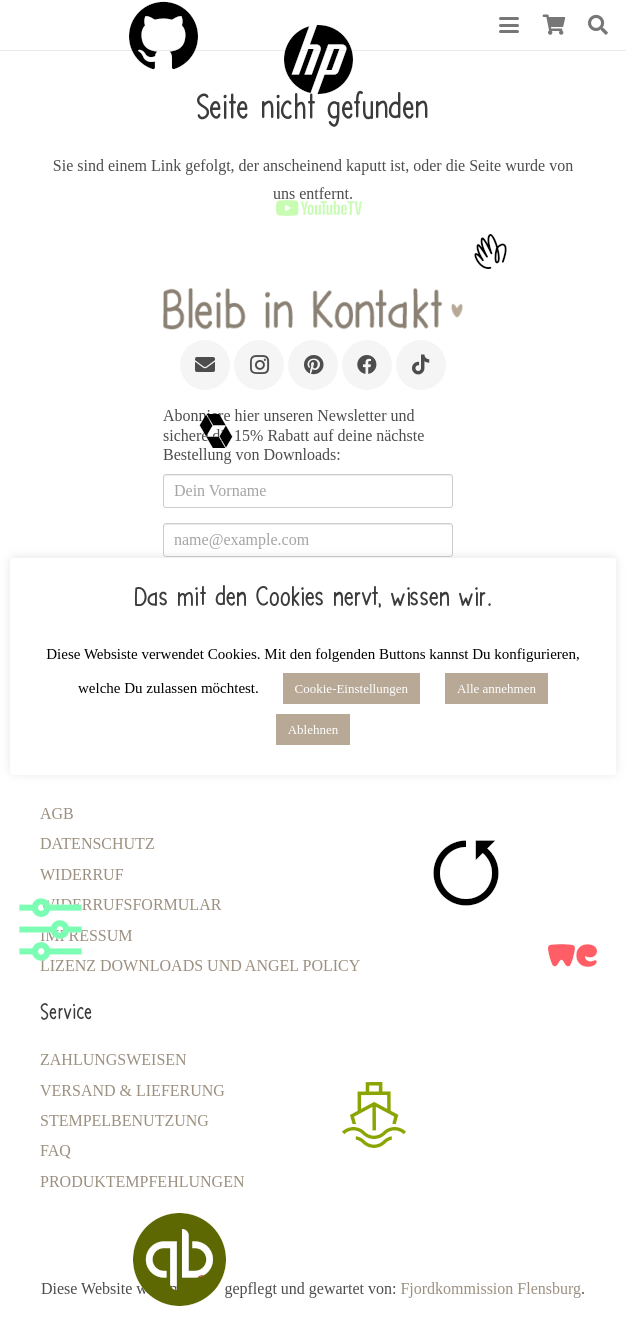 This screenshot has width=626, height=1343. What do you see at coordinates (490, 251) in the screenshot?
I see `open the Hey email app` at bounding box center [490, 251].